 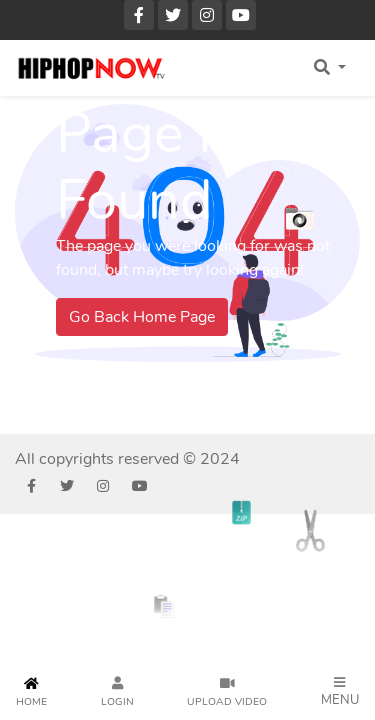 What do you see at coordinates (310, 530) in the screenshot?
I see `cut selected content to clipboard` at bounding box center [310, 530].